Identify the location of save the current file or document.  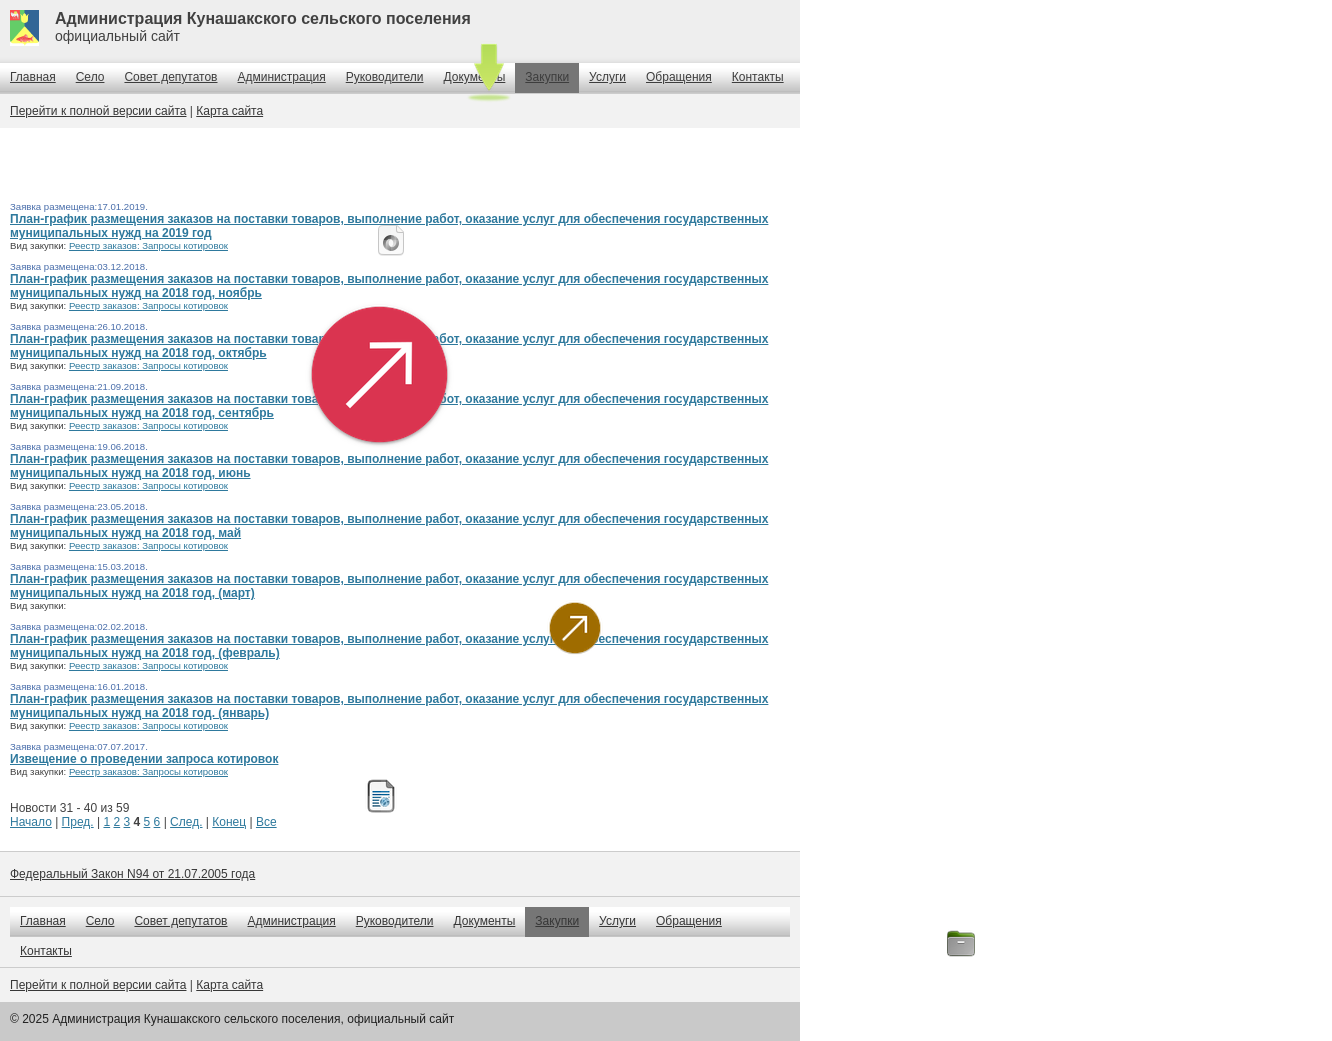
(489, 69).